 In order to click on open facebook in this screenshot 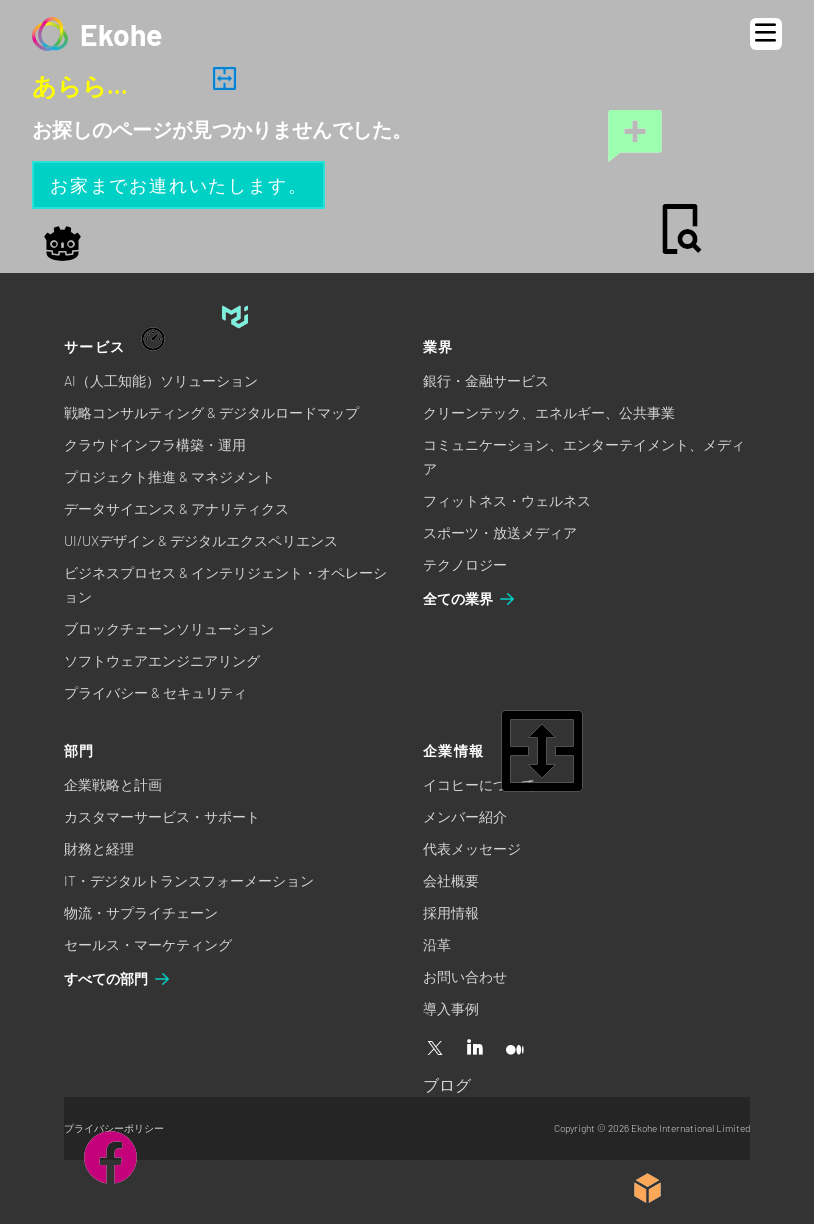, I will do `click(110, 1157)`.